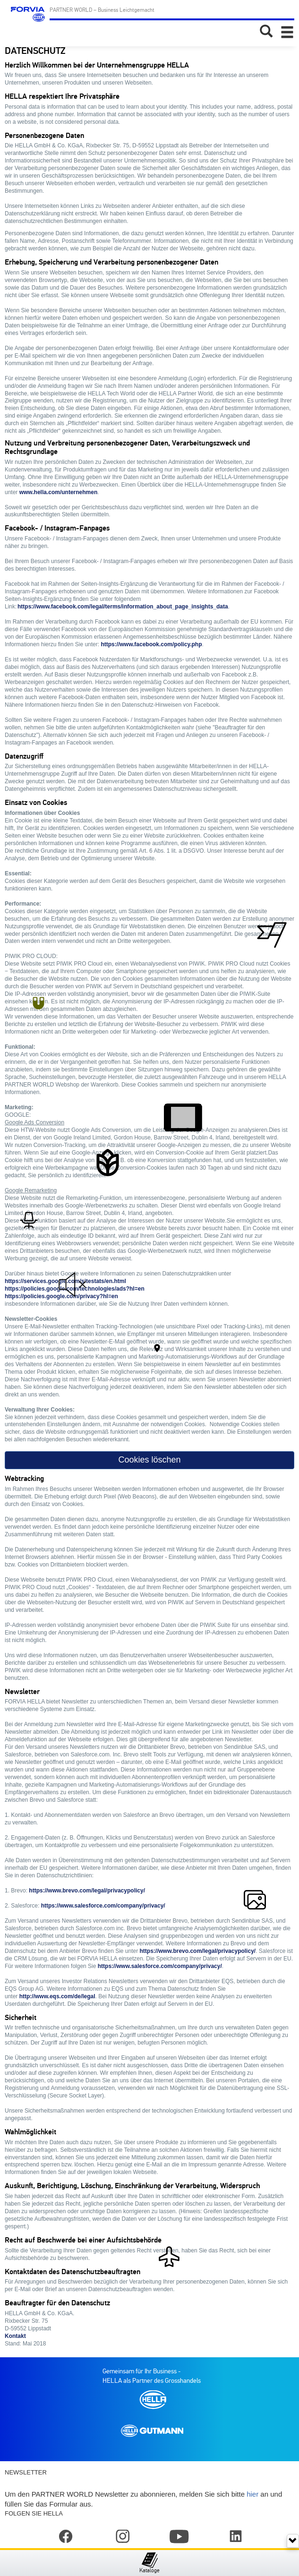 The width and height of the screenshot is (299, 2576). Describe the element at coordinates (183, 1117) in the screenshot. I see `switch to tablet view or layout` at that location.